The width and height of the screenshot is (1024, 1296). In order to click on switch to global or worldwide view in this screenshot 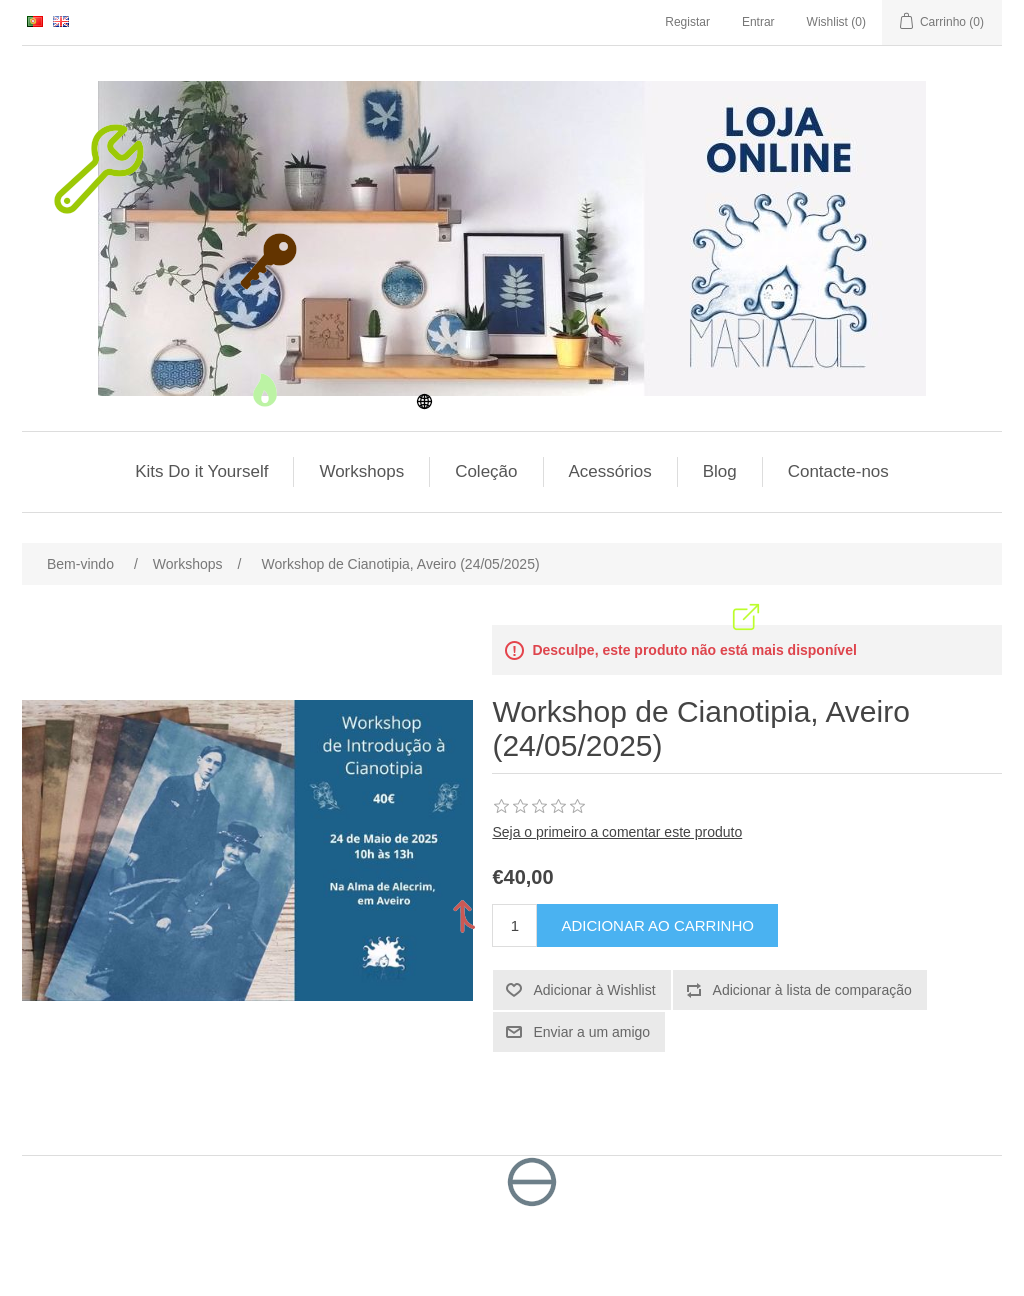, I will do `click(424, 401)`.